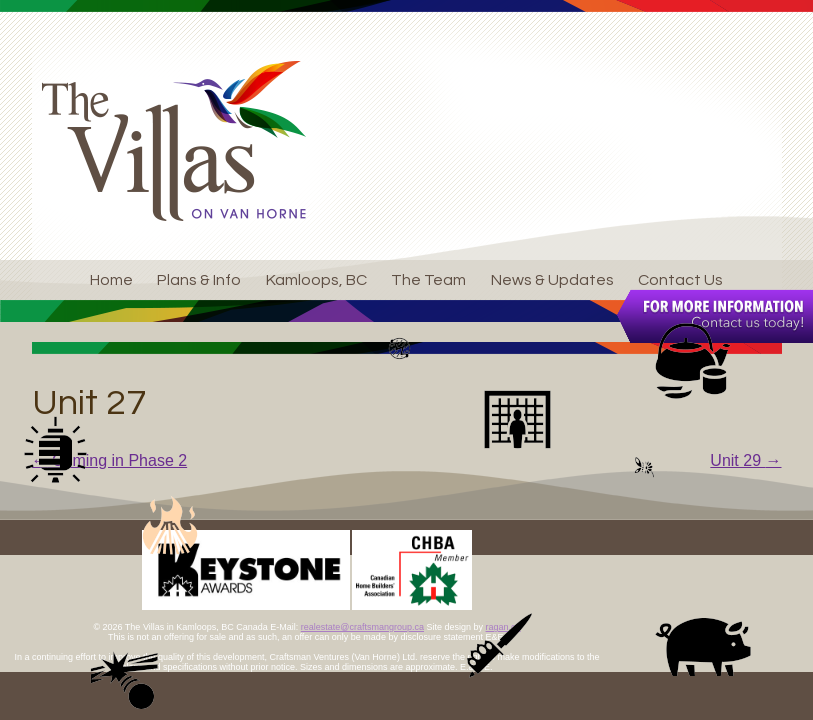 The width and height of the screenshot is (813, 720). I want to click on equip a trench knife weapon, so click(499, 645).